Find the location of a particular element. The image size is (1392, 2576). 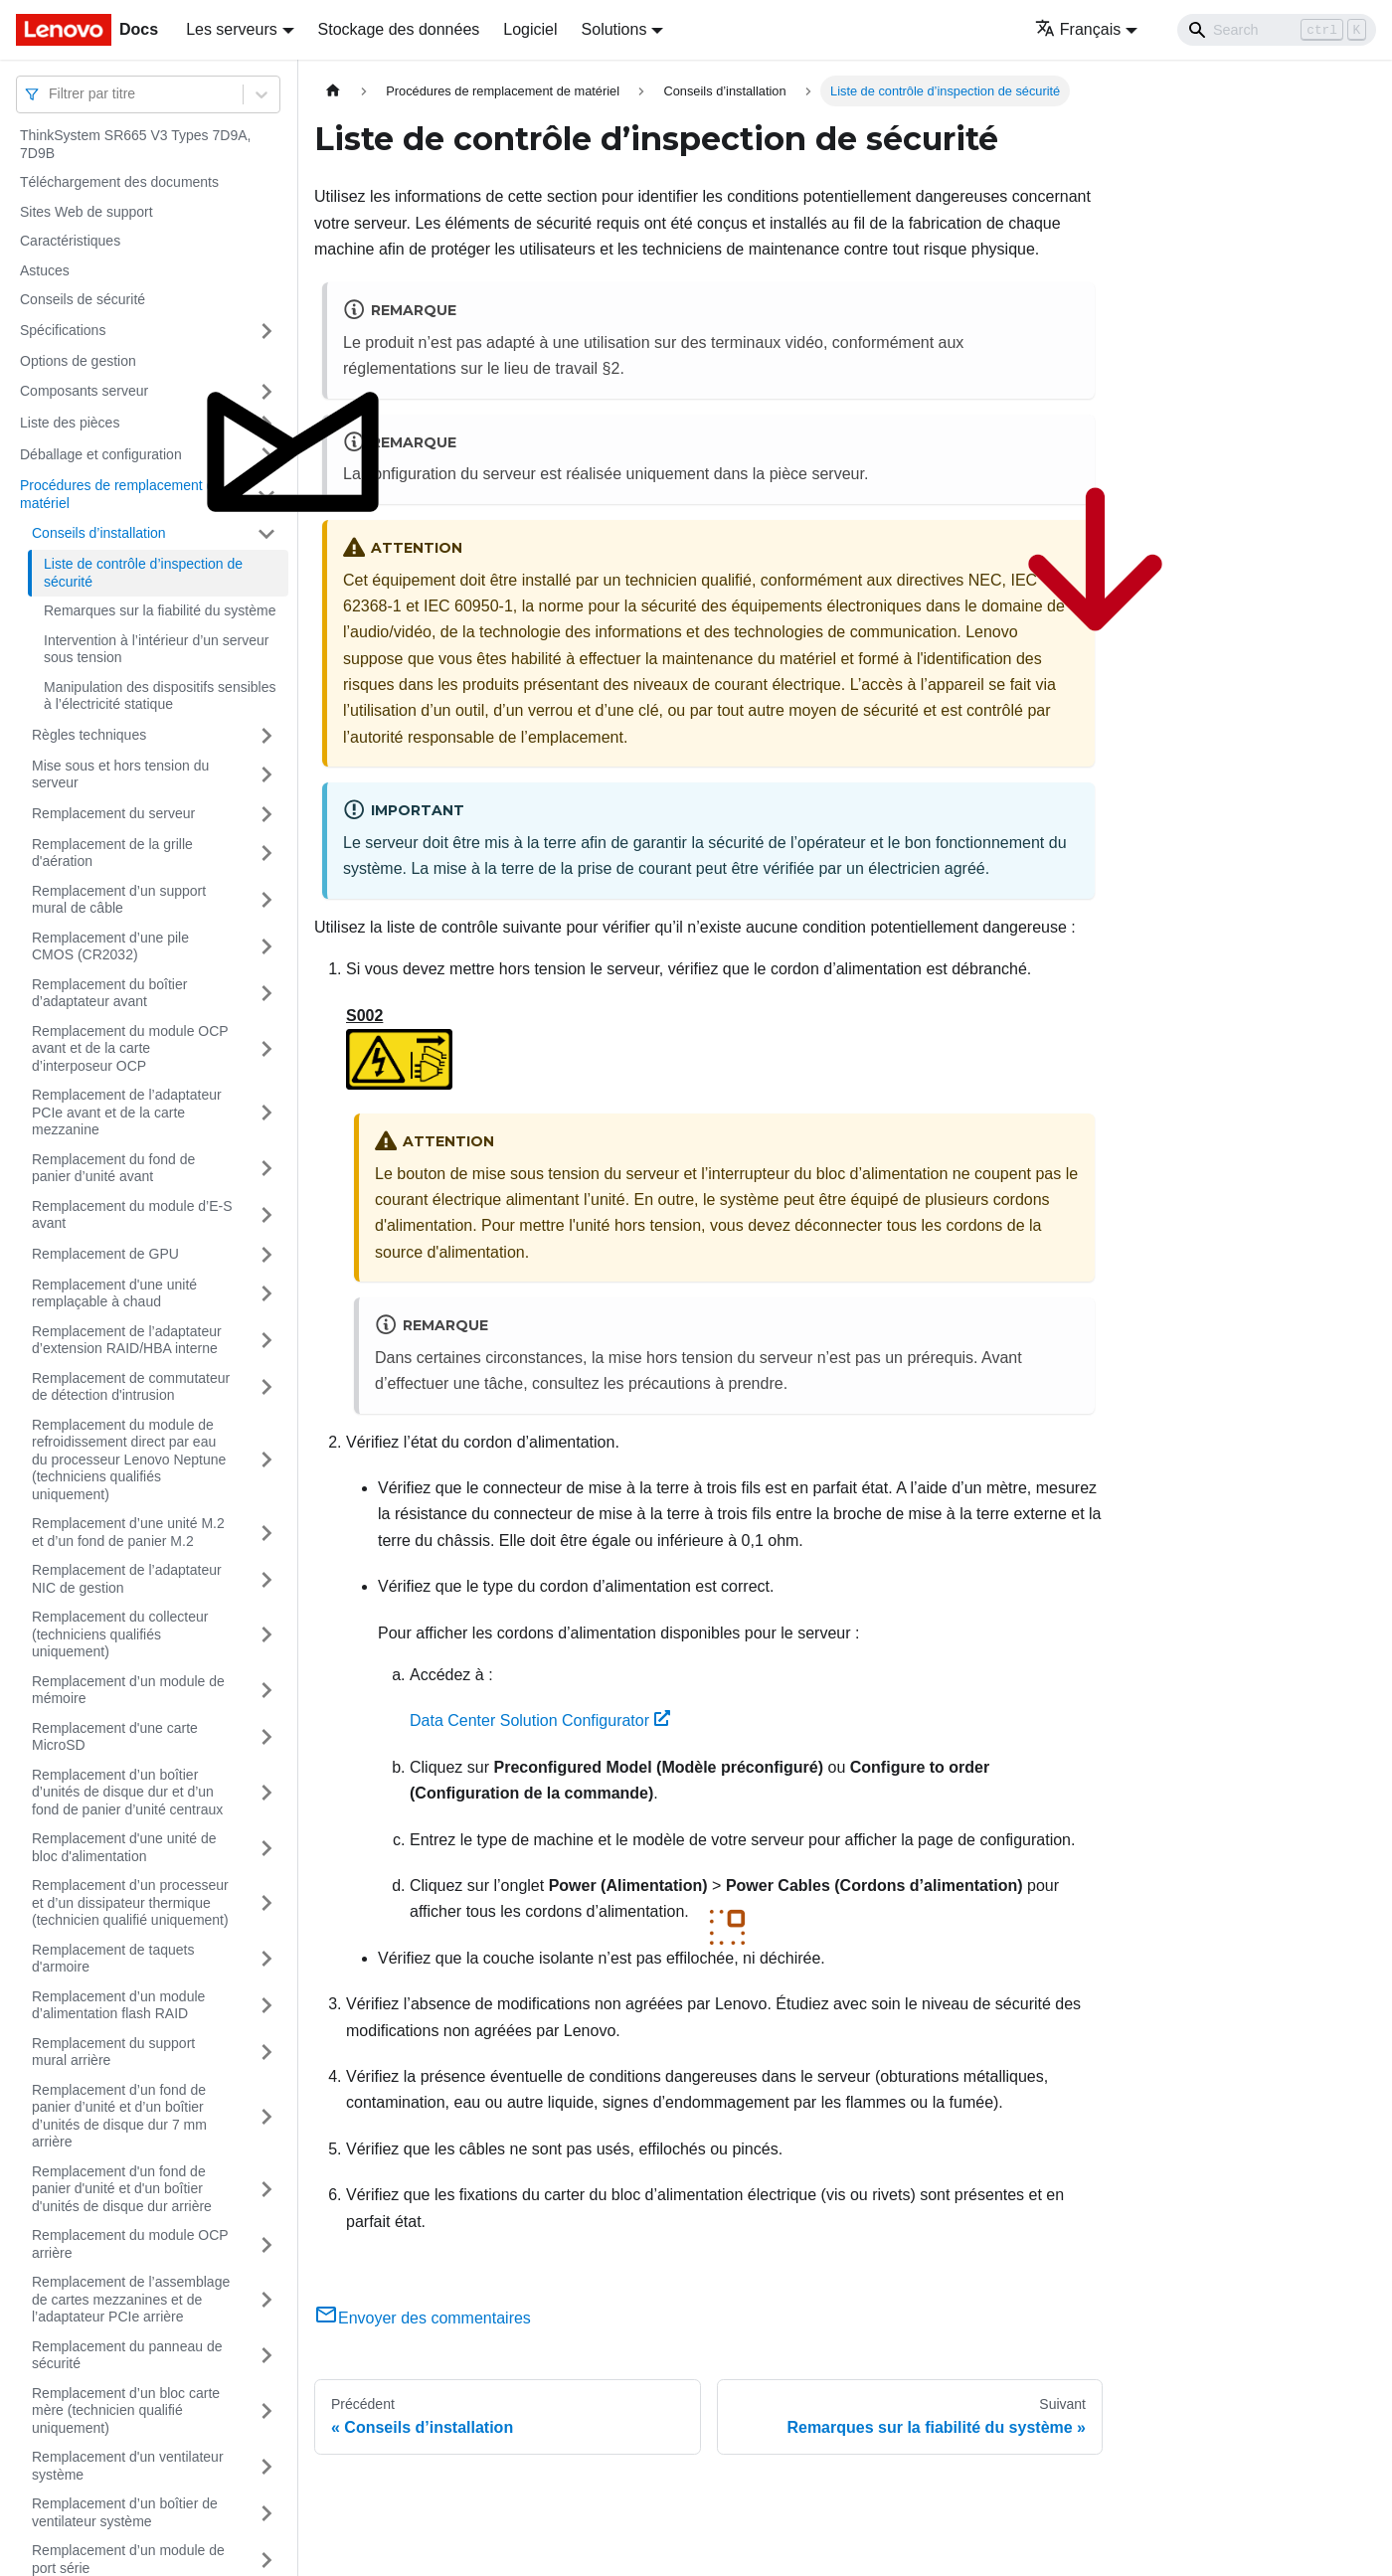

align element to top-right corner is located at coordinates (727, 1927).